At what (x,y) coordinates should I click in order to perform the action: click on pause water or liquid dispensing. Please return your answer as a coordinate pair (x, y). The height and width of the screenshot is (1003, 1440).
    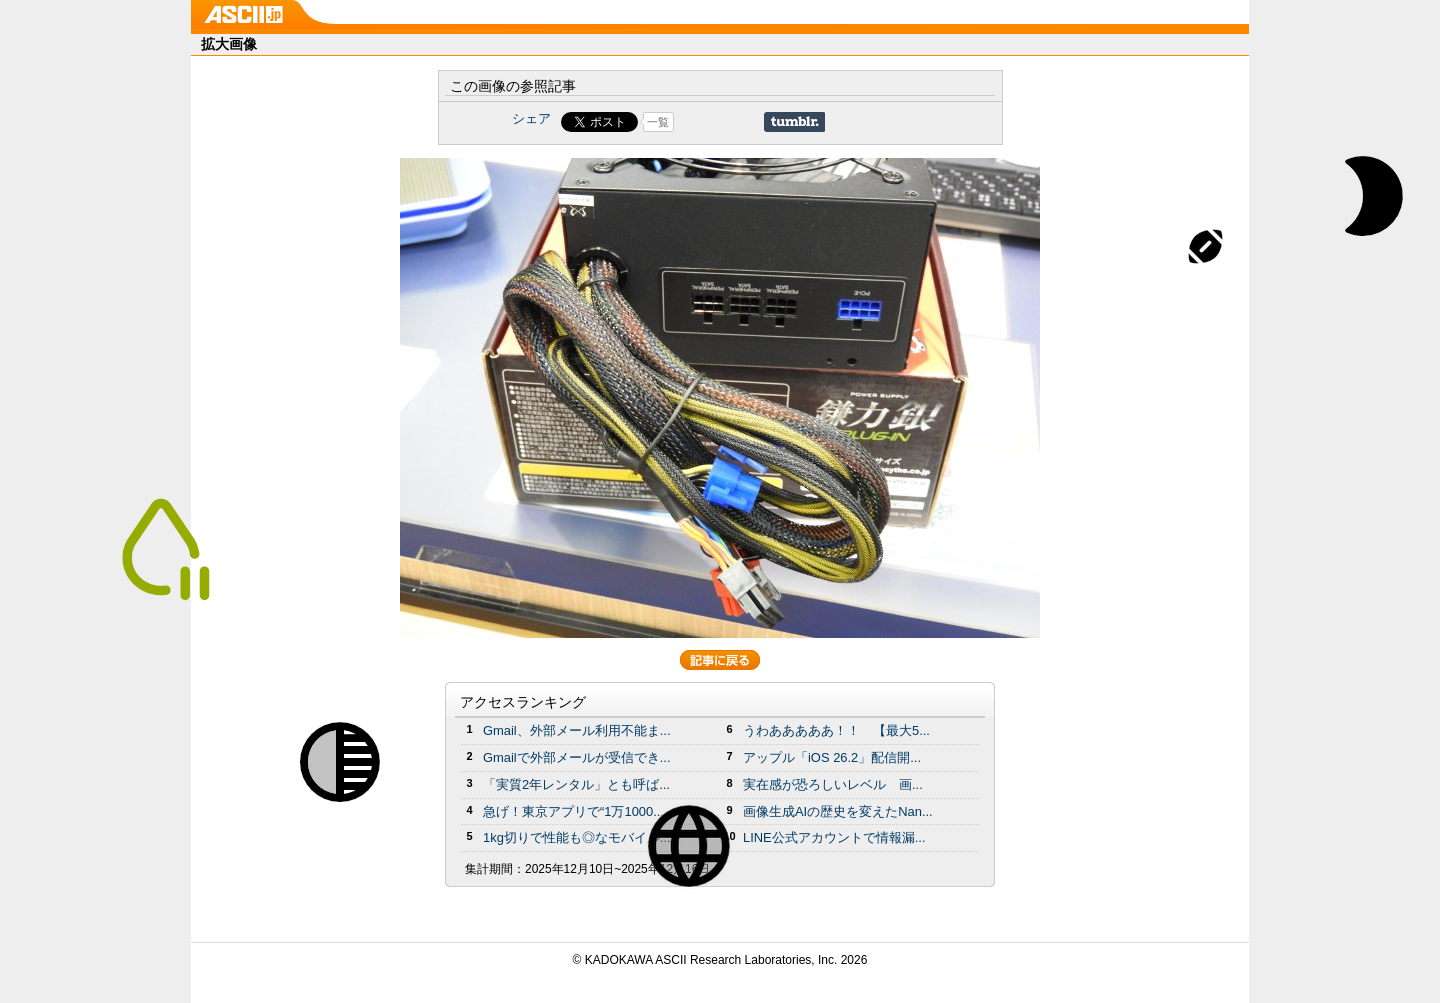
    Looking at the image, I should click on (161, 547).